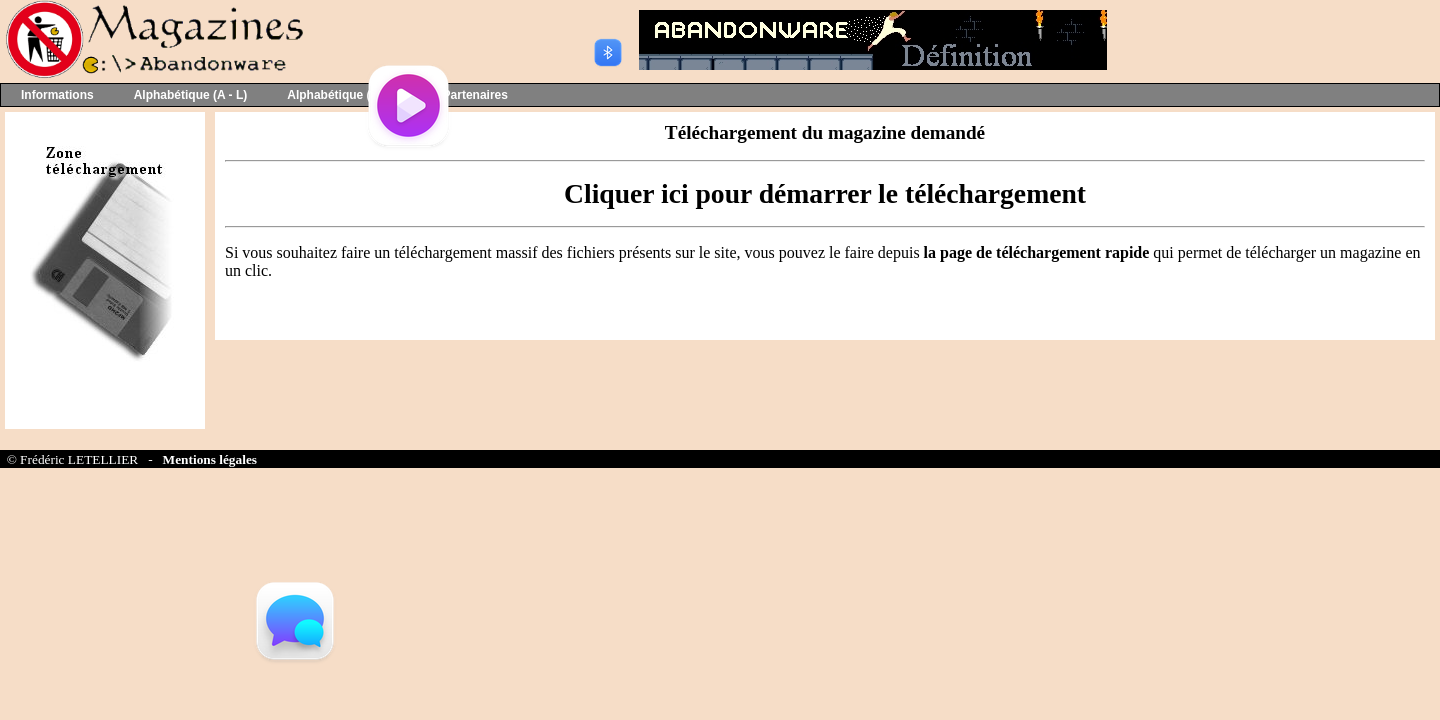 The height and width of the screenshot is (720, 1440). Describe the element at coordinates (408, 105) in the screenshot. I see `open mplayer media player app` at that location.